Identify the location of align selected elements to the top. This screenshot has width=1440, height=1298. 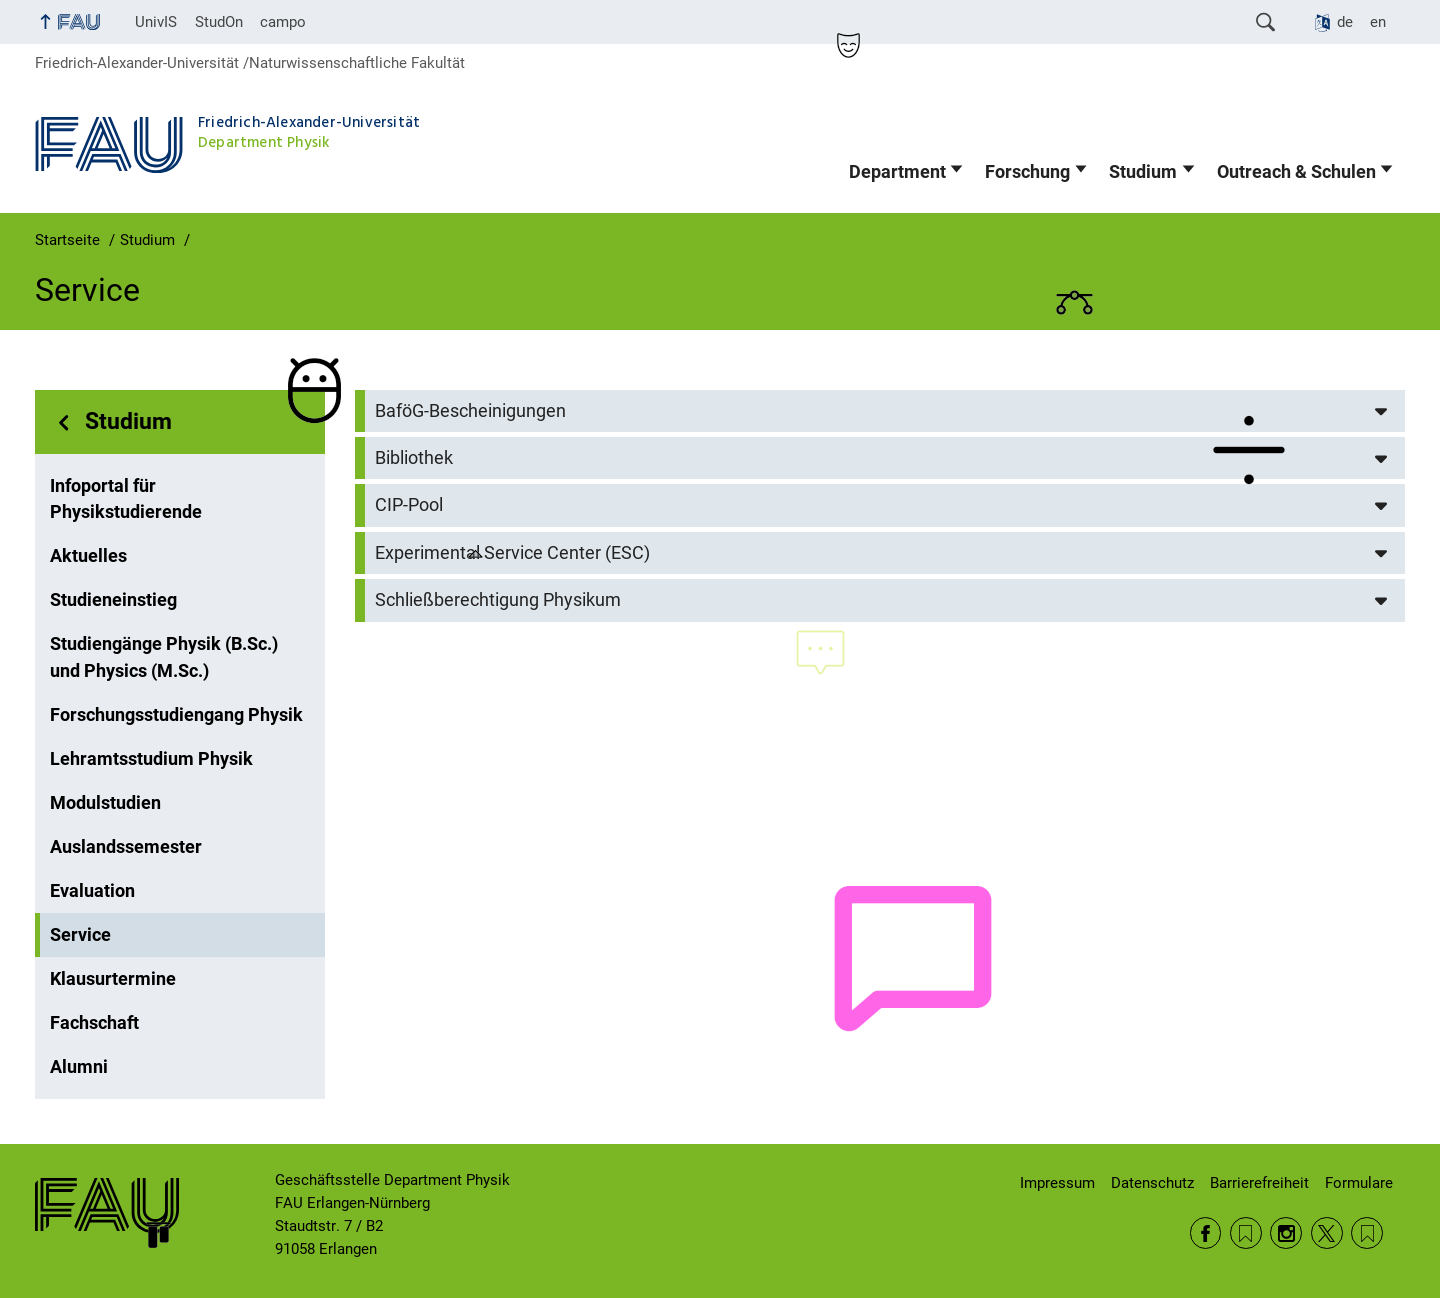
(158, 1234).